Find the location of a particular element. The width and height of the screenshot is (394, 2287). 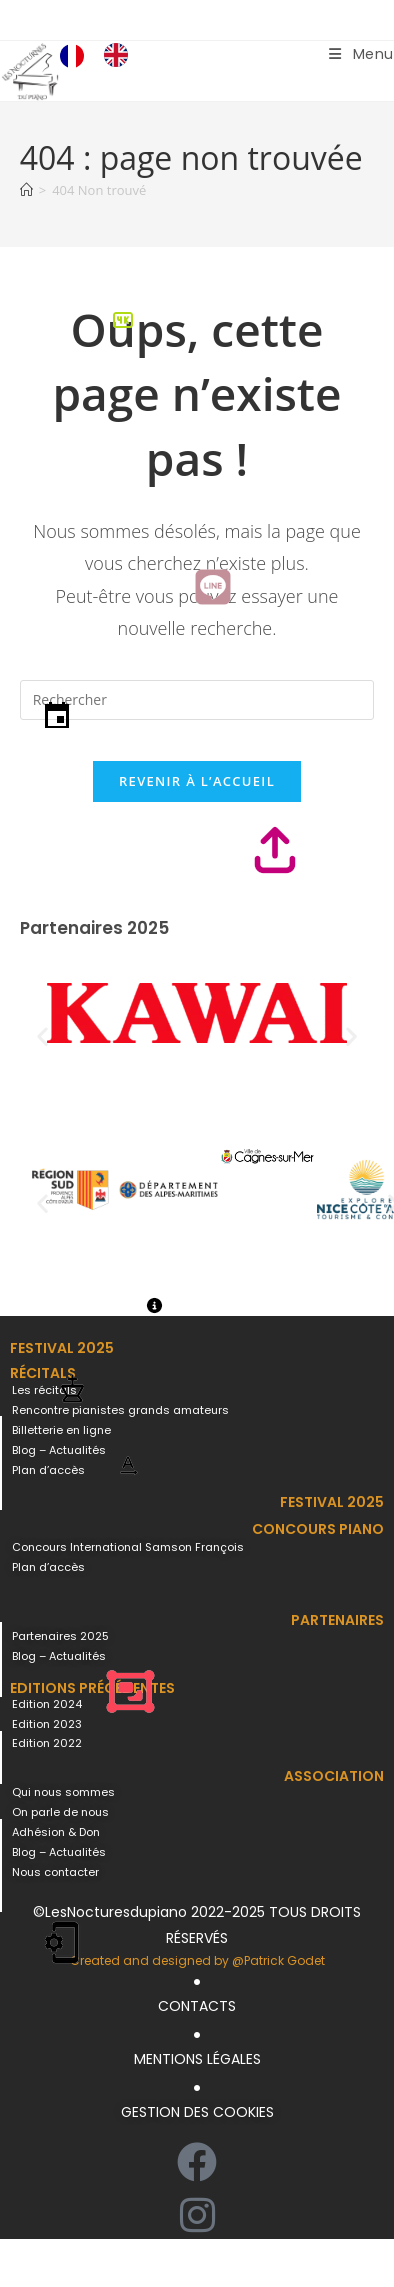

indicates 4K resolution video quality is located at coordinates (123, 320).